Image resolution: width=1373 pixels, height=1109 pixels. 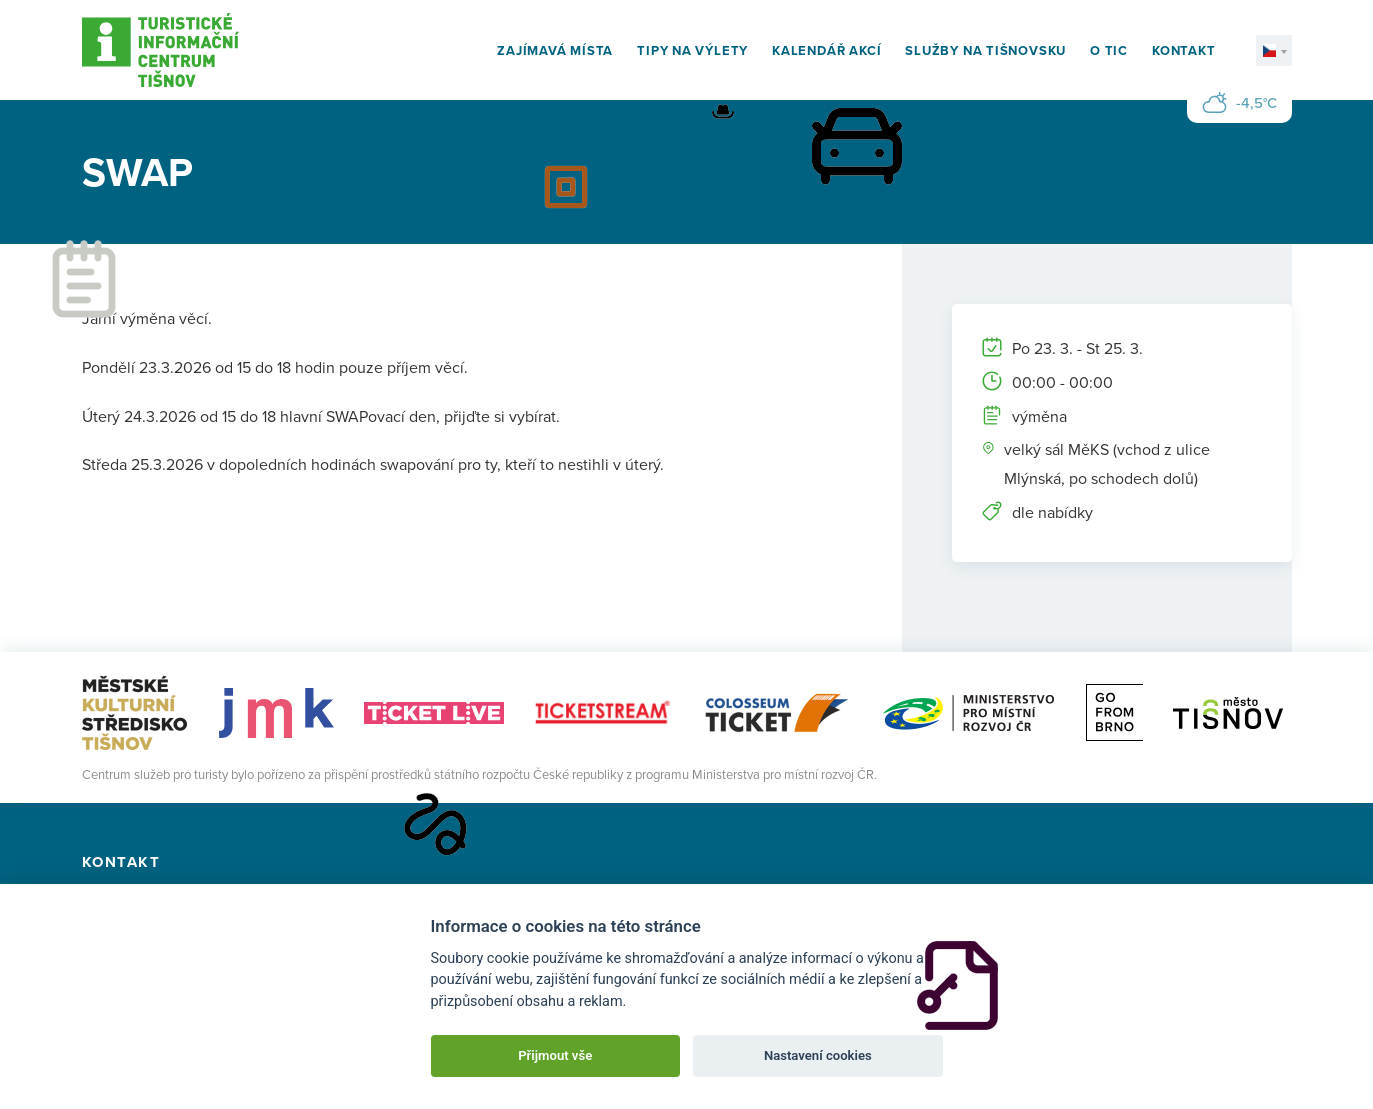 I want to click on select western or country theme, so click(x=723, y=112).